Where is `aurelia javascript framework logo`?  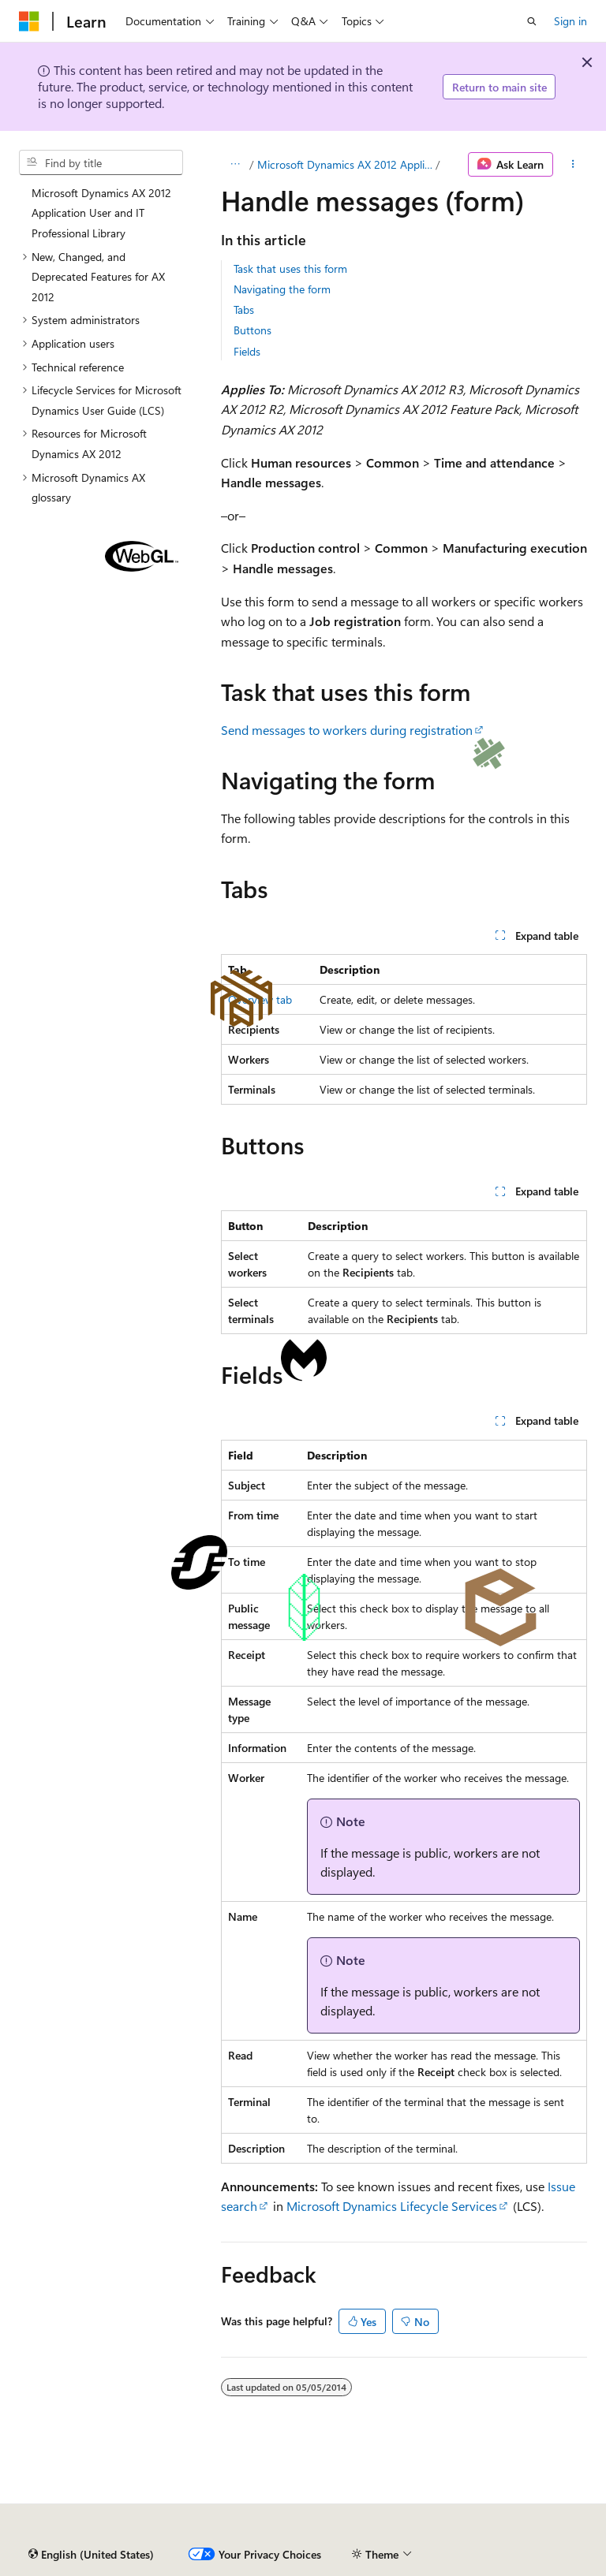 aurelia javascript framework logo is located at coordinates (488, 753).